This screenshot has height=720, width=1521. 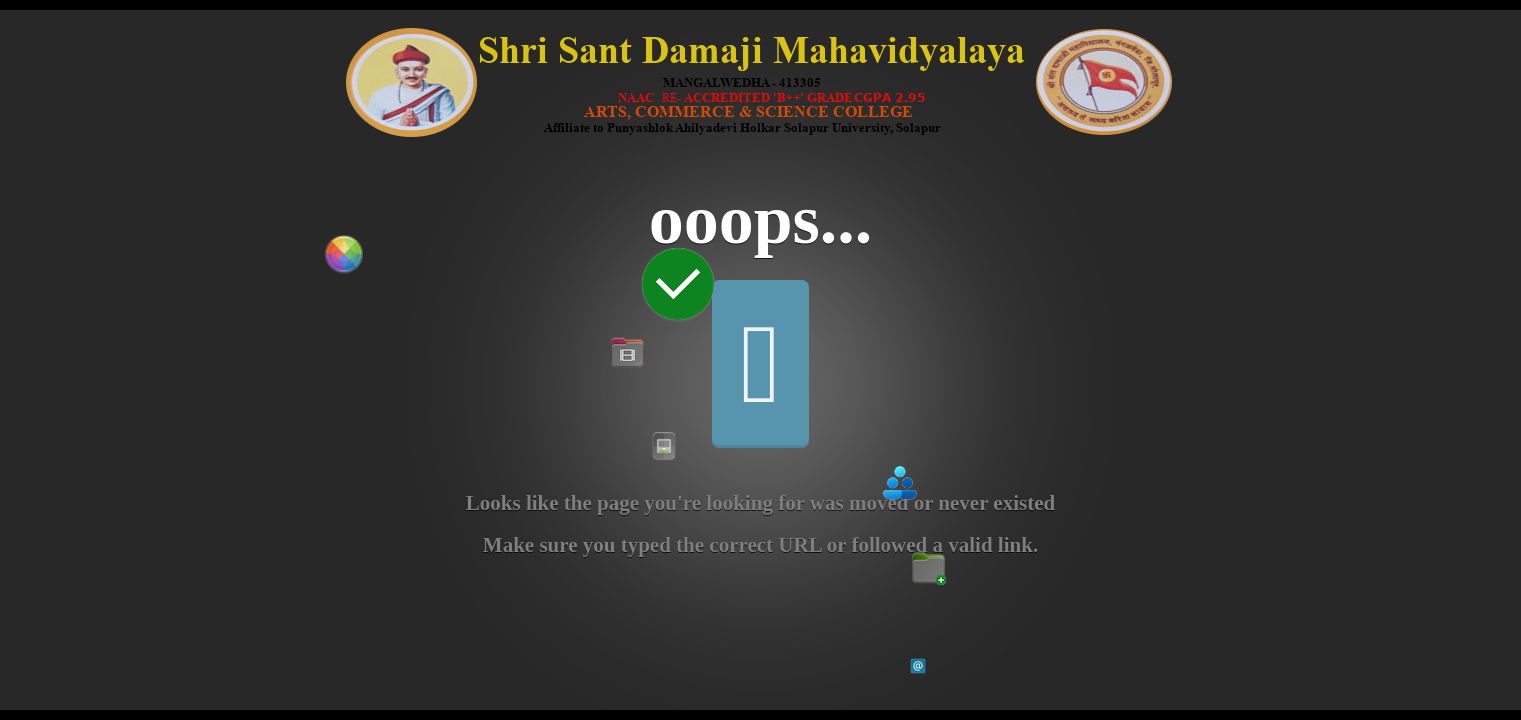 I want to click on indicates shared access or multiple users, so click(x=900, y=483).